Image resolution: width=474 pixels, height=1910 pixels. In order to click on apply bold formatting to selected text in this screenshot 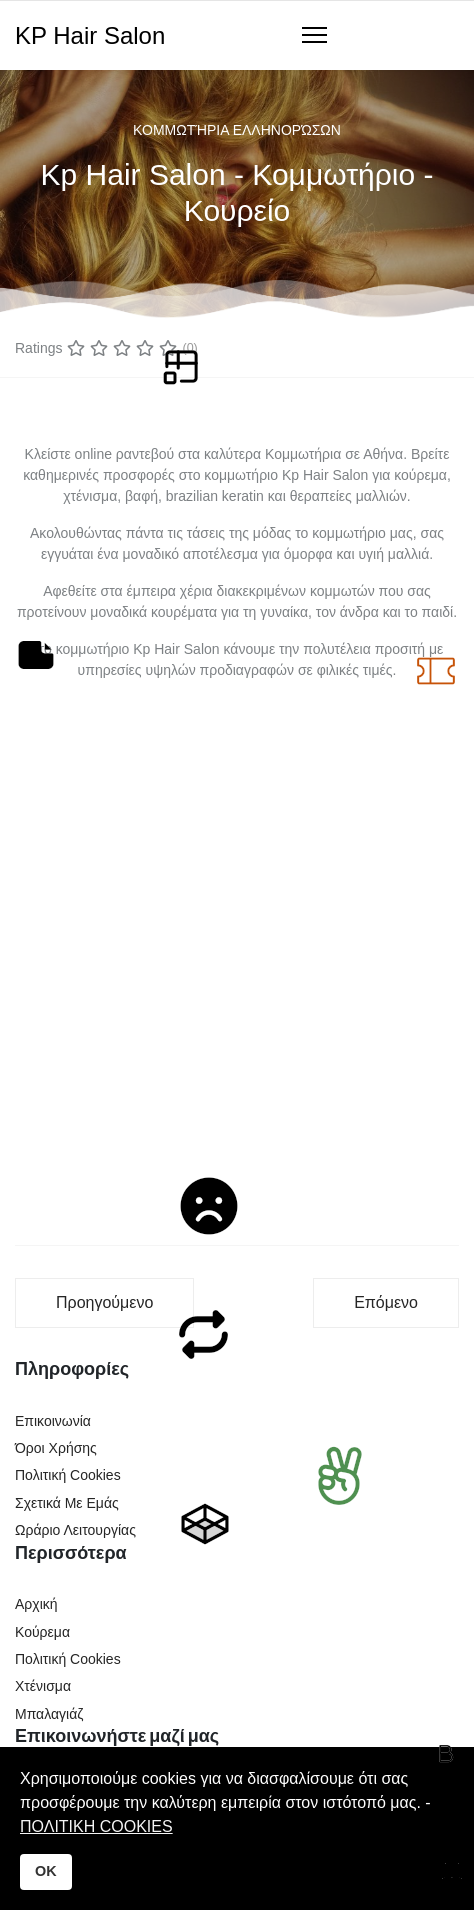, I will do `click(445, 1754)`.